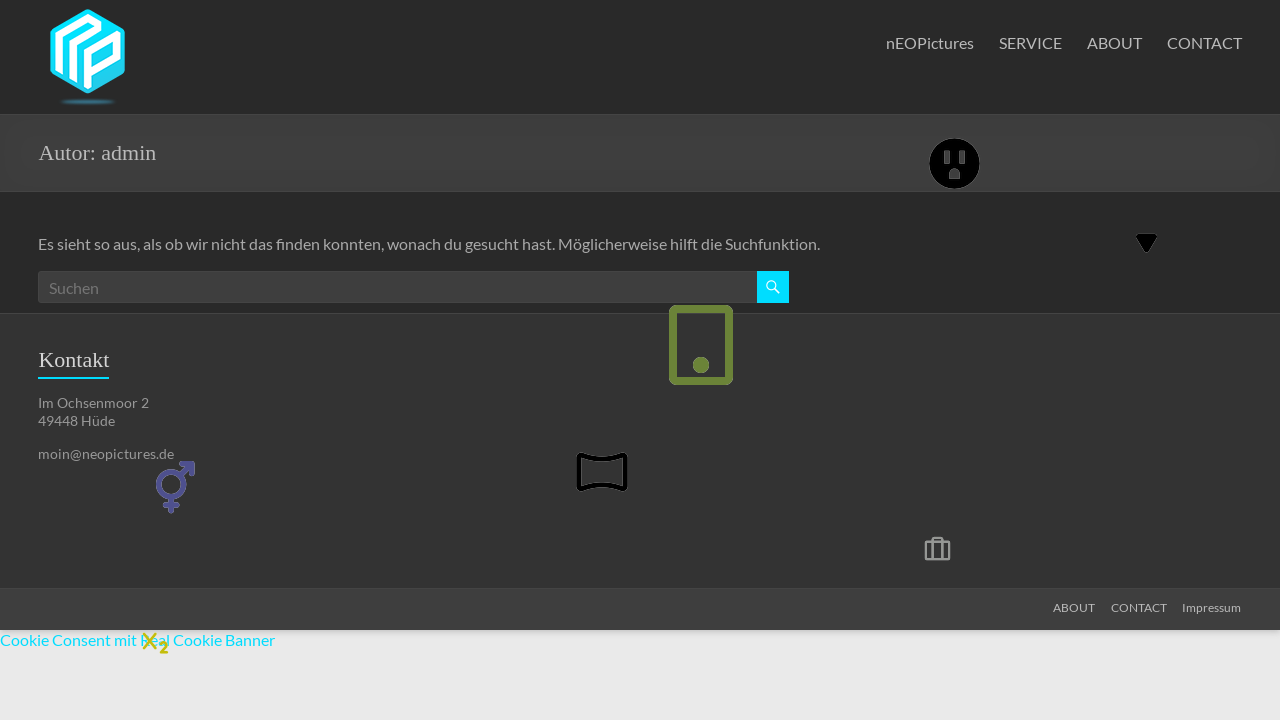  I want to click on expand dropdown menu, so click(1146, 242).